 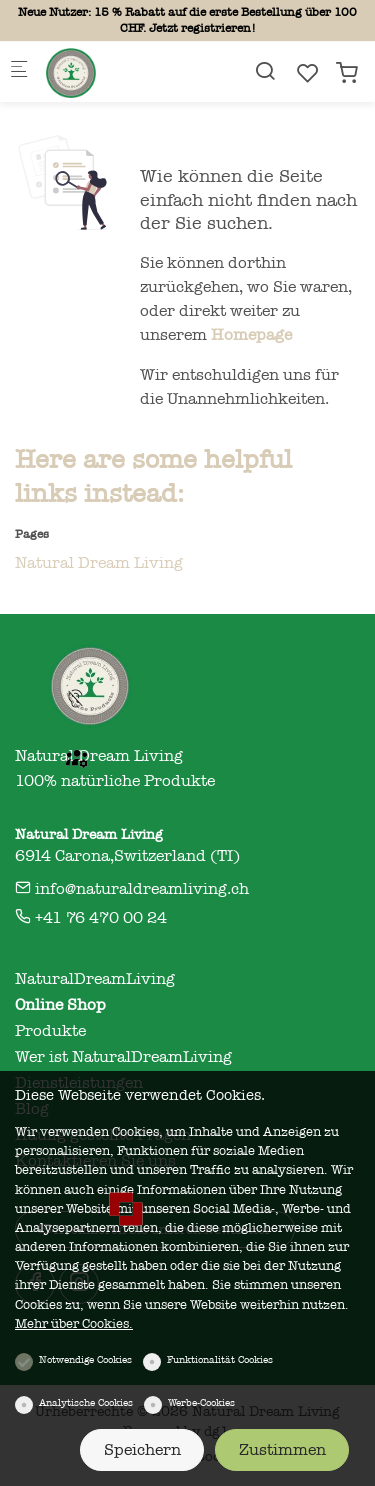 I want to click on exclude overlapping areas in a selection, so click(x=126, y=1209).